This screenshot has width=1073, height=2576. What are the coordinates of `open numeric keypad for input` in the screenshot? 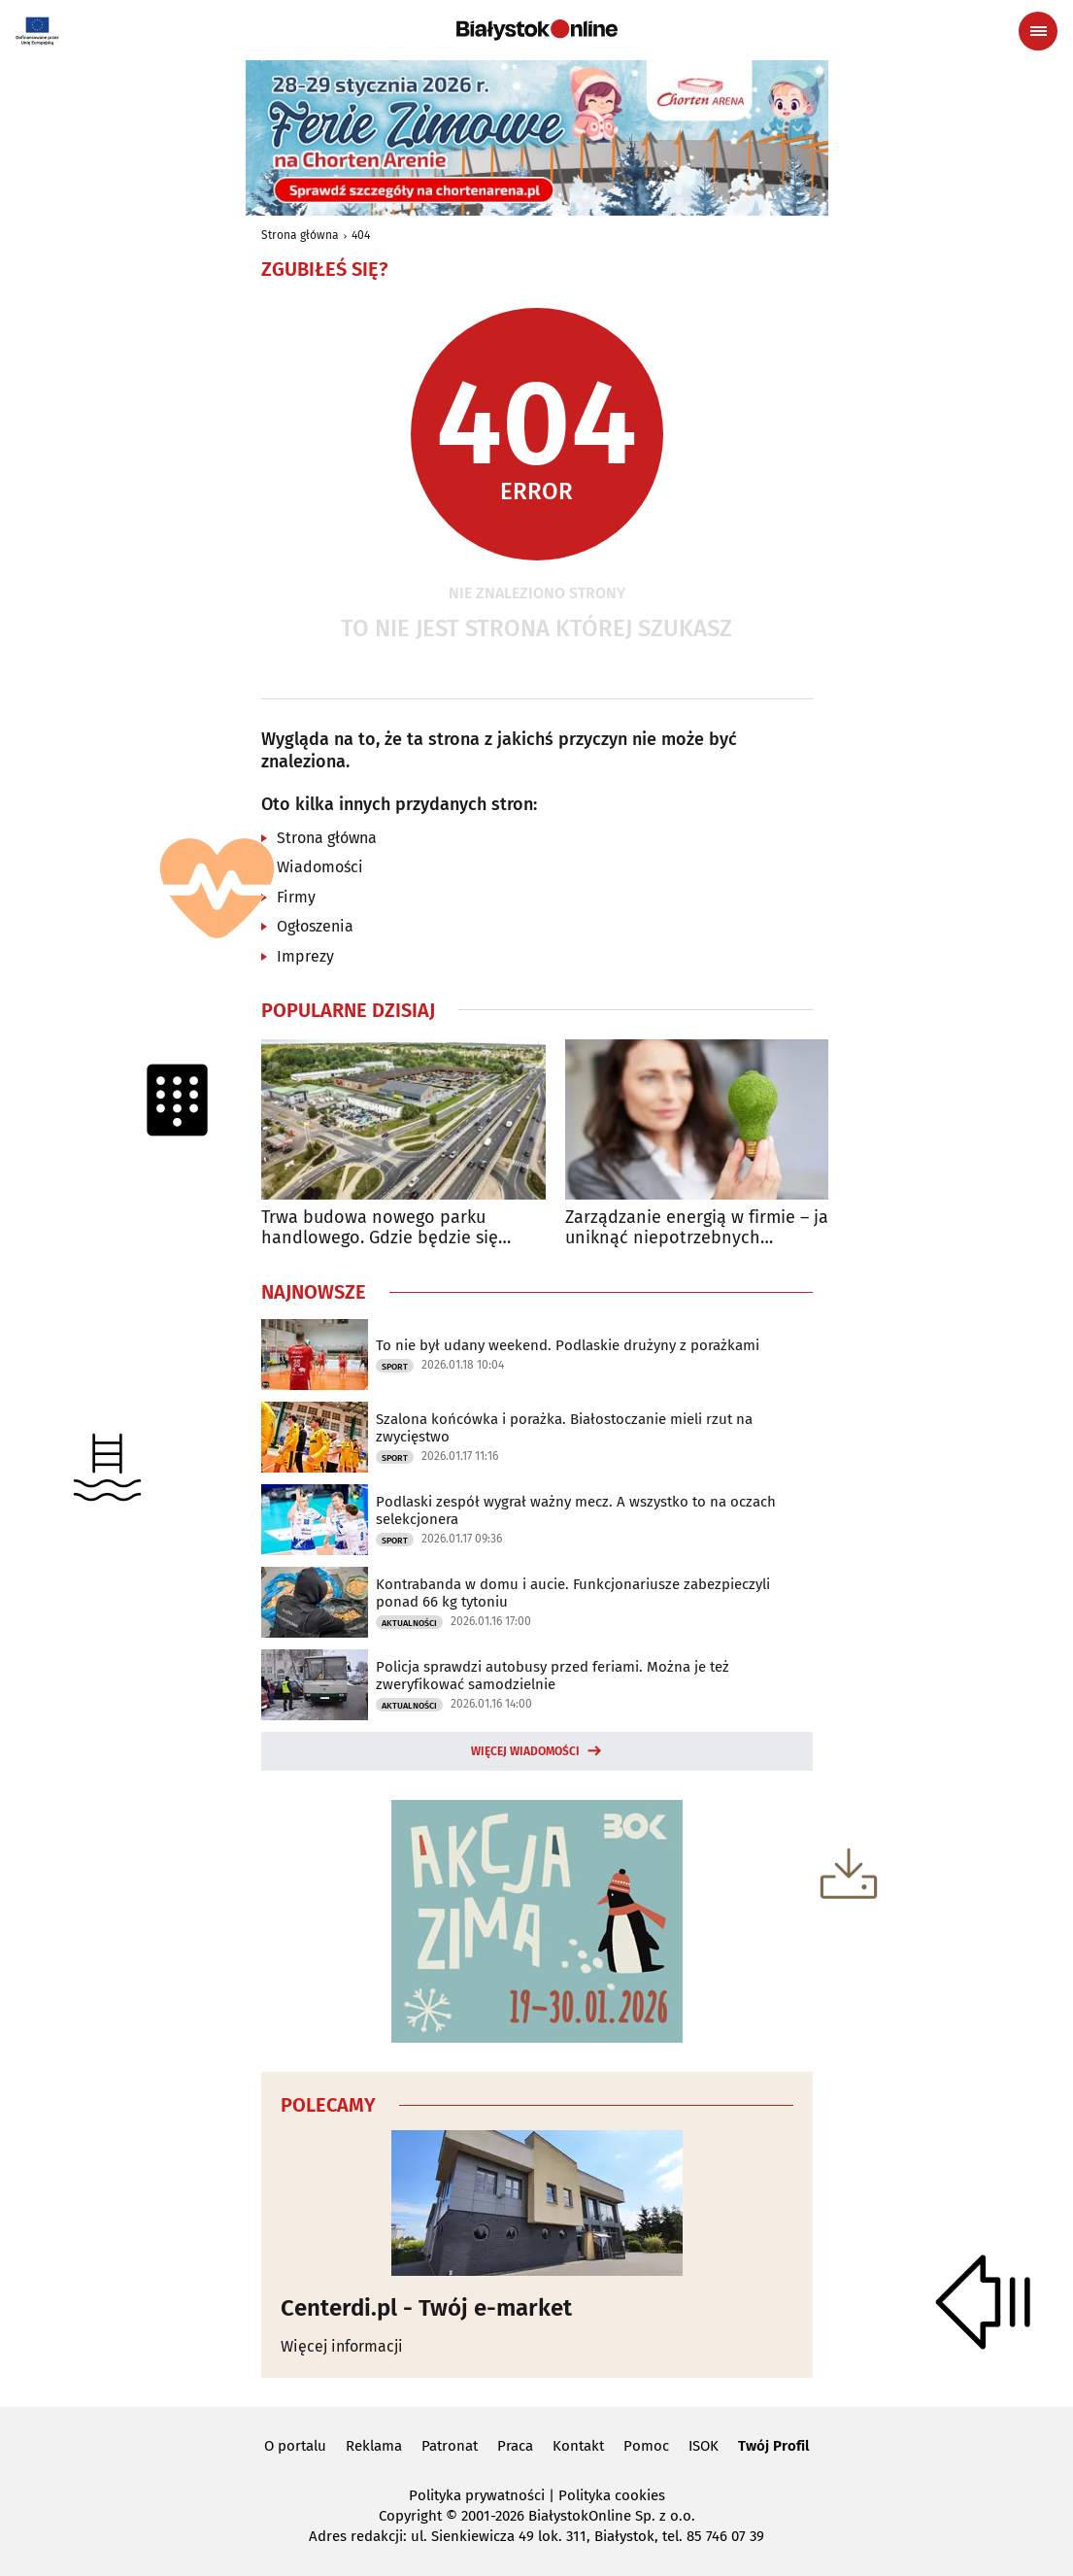 It's located at (177, 1100).